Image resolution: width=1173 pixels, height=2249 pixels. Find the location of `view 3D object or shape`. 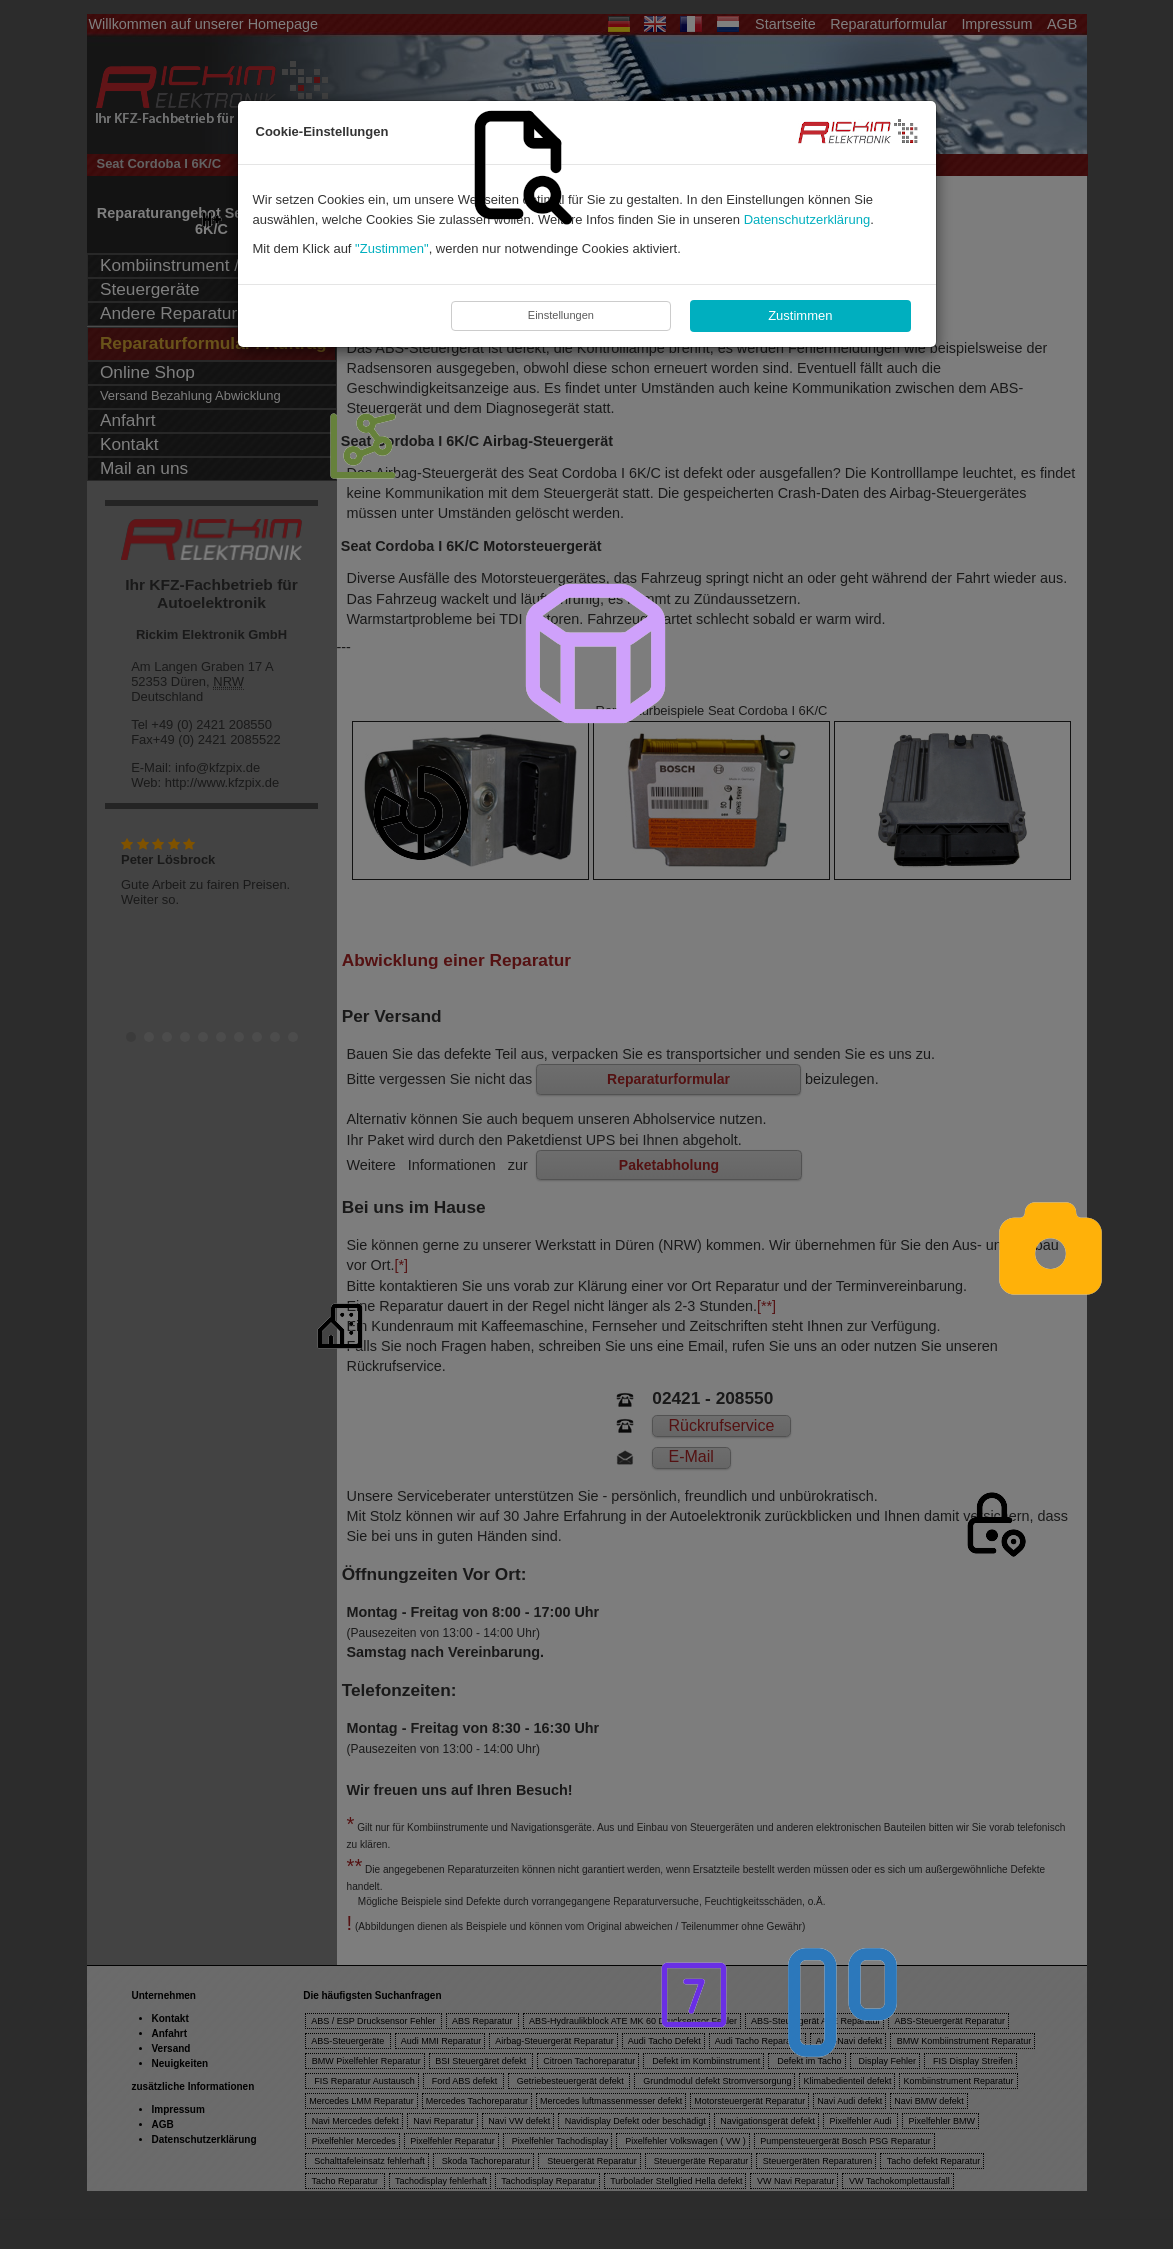

view 3D object or shape is located at coordinates (595, 653).